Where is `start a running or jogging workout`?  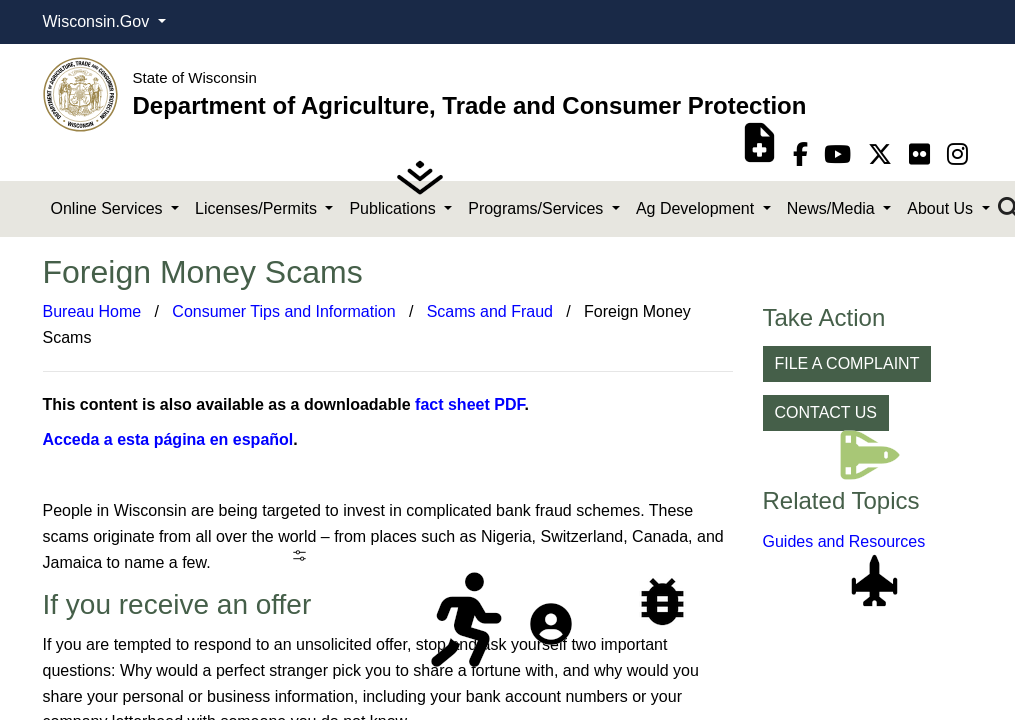 start a running or jogging workout is located at coordinates (469, 621).